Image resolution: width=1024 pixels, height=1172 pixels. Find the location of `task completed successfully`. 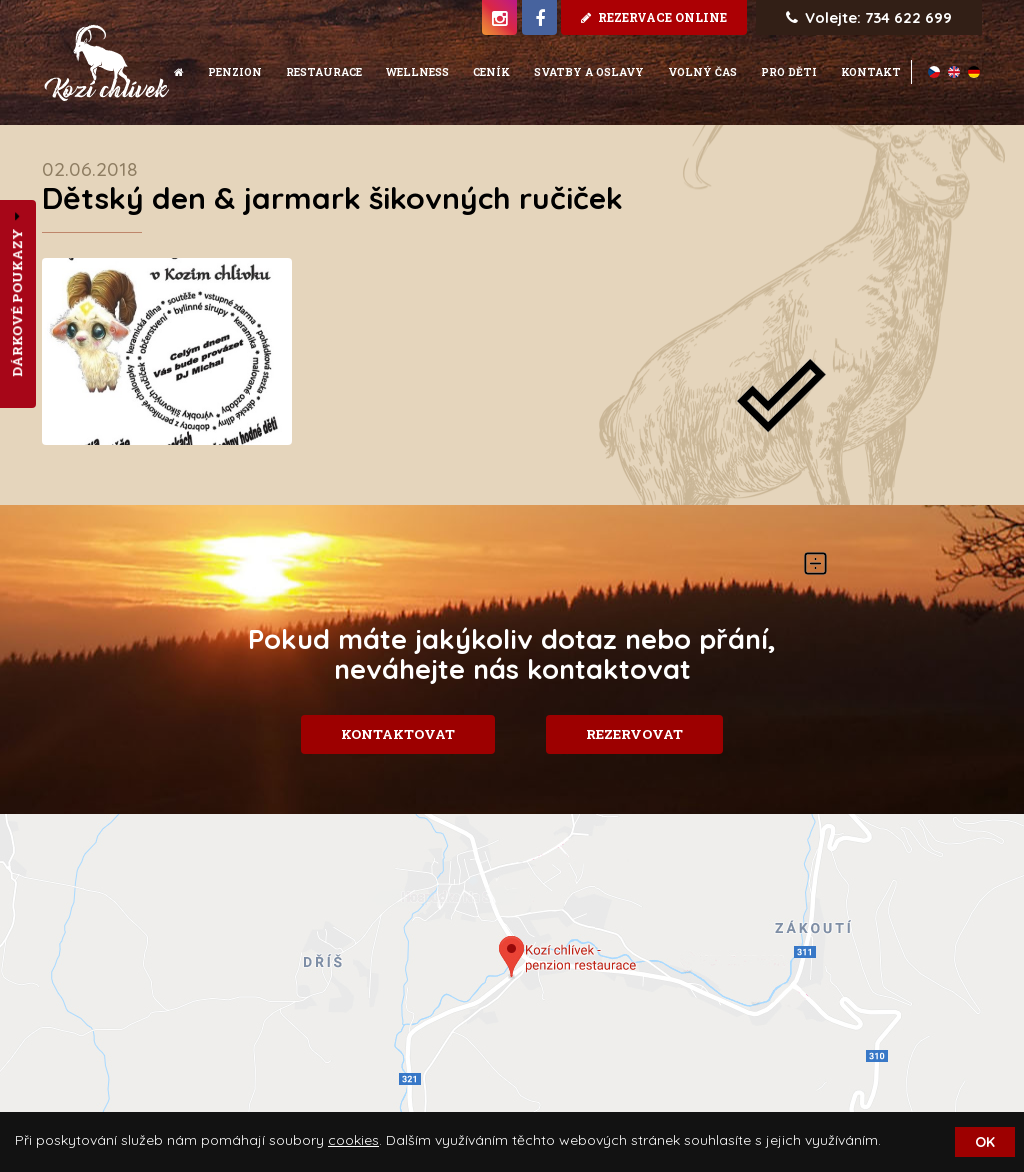

task completed successfully is located at coordinates (781, 395).